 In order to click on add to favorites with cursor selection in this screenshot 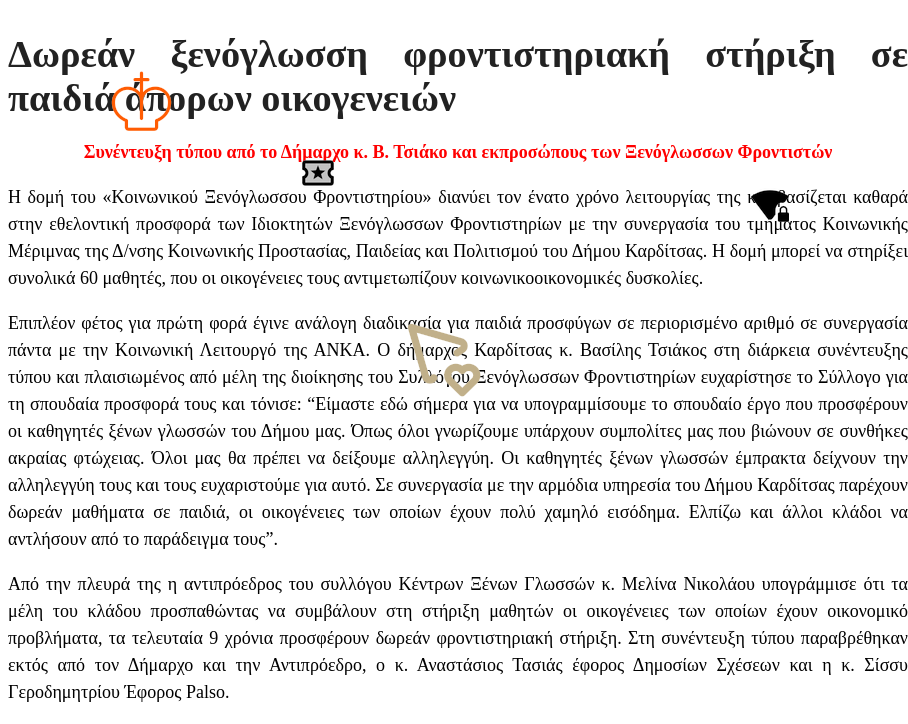, I will do `click(440, 356)`.